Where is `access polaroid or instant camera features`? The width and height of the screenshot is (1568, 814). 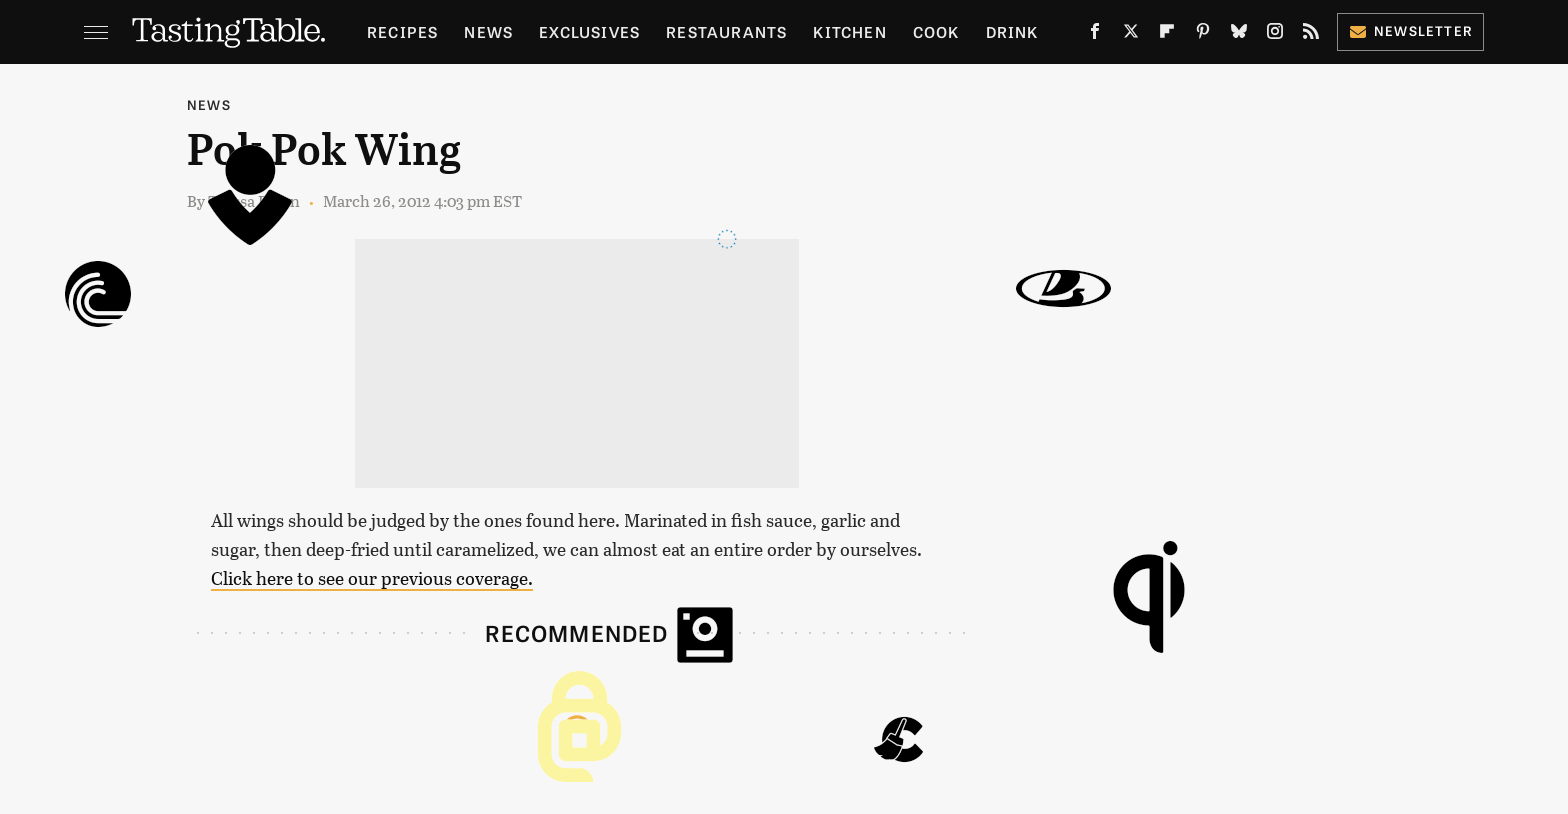
access polaroid or instant camera features is located at coordinates (705, 635).